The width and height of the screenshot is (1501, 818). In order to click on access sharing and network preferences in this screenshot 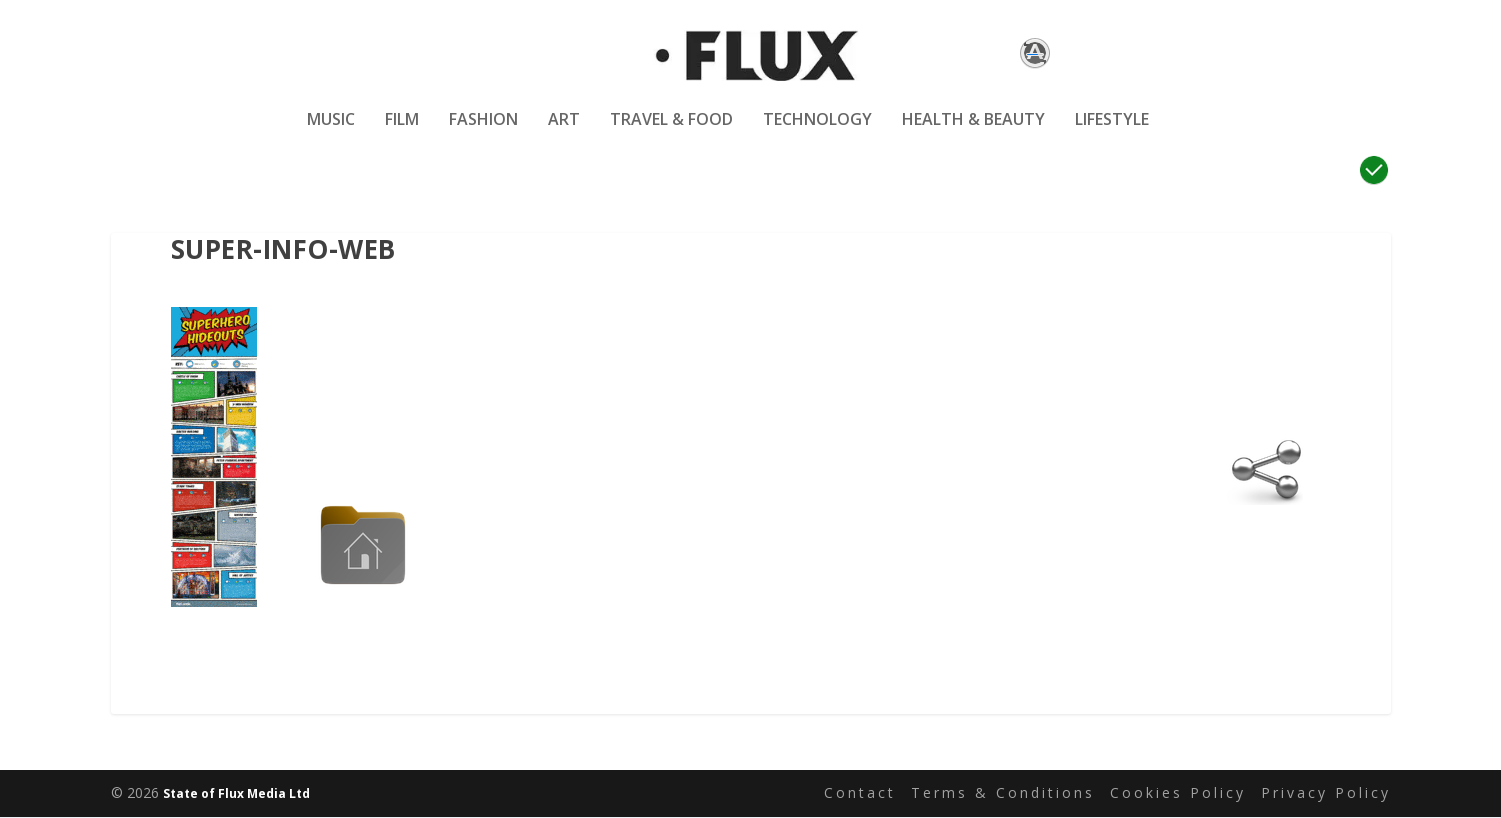, I will do `click(1265, 467)`.